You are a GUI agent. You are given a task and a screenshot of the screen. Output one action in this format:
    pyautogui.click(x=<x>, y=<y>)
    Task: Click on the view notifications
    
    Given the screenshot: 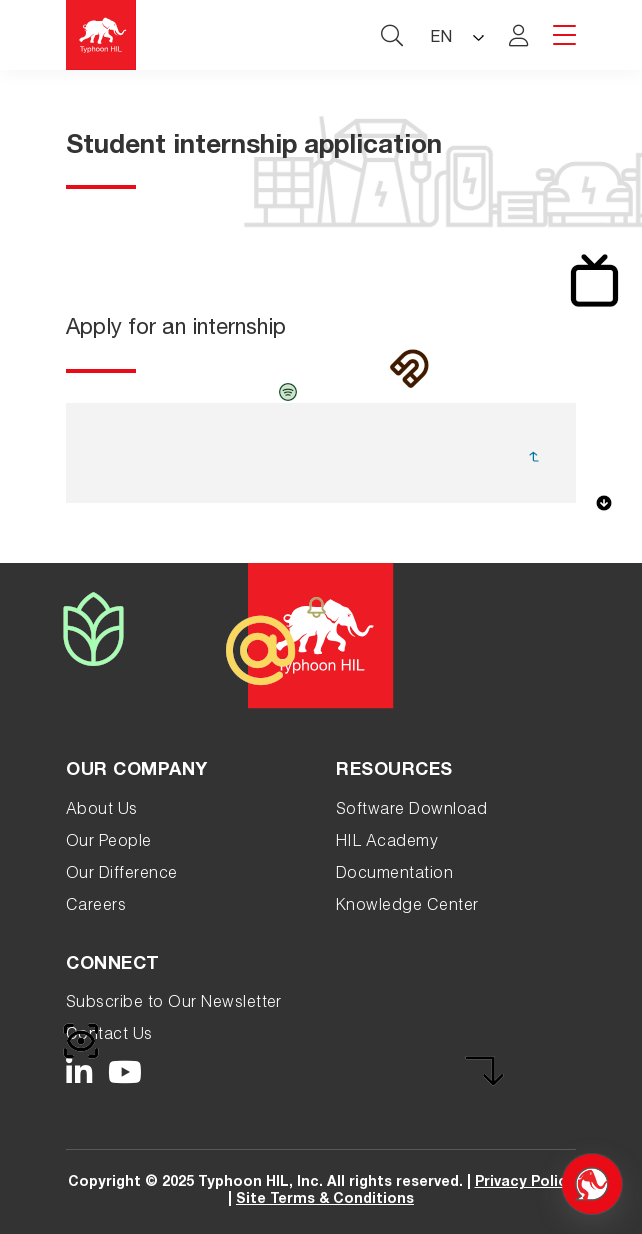 What is the action you would take?
    pyautogui.click(x=316, y=607)
    